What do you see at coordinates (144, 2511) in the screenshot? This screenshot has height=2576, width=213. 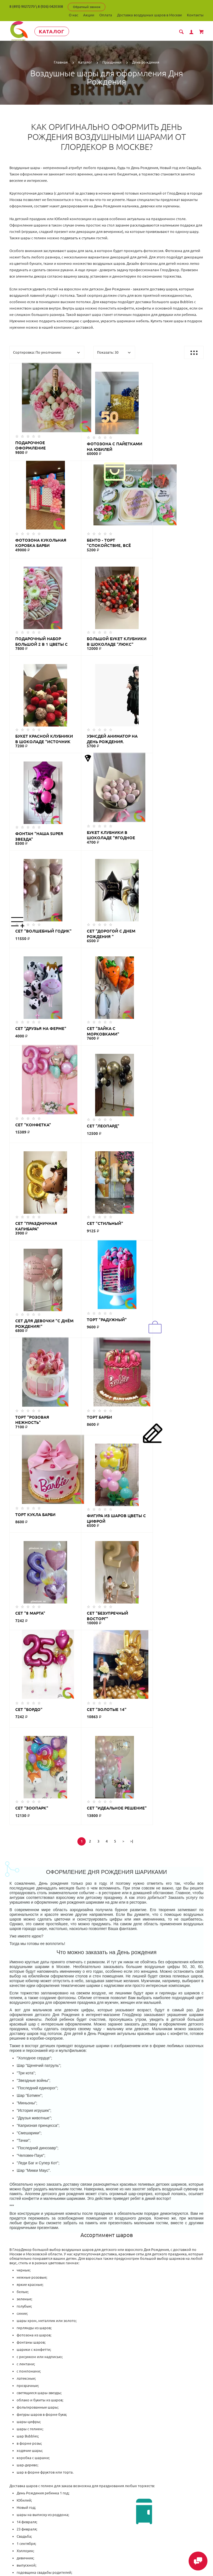 I see `locate nearby portable restrooms` at bounding box center [144, 2511].